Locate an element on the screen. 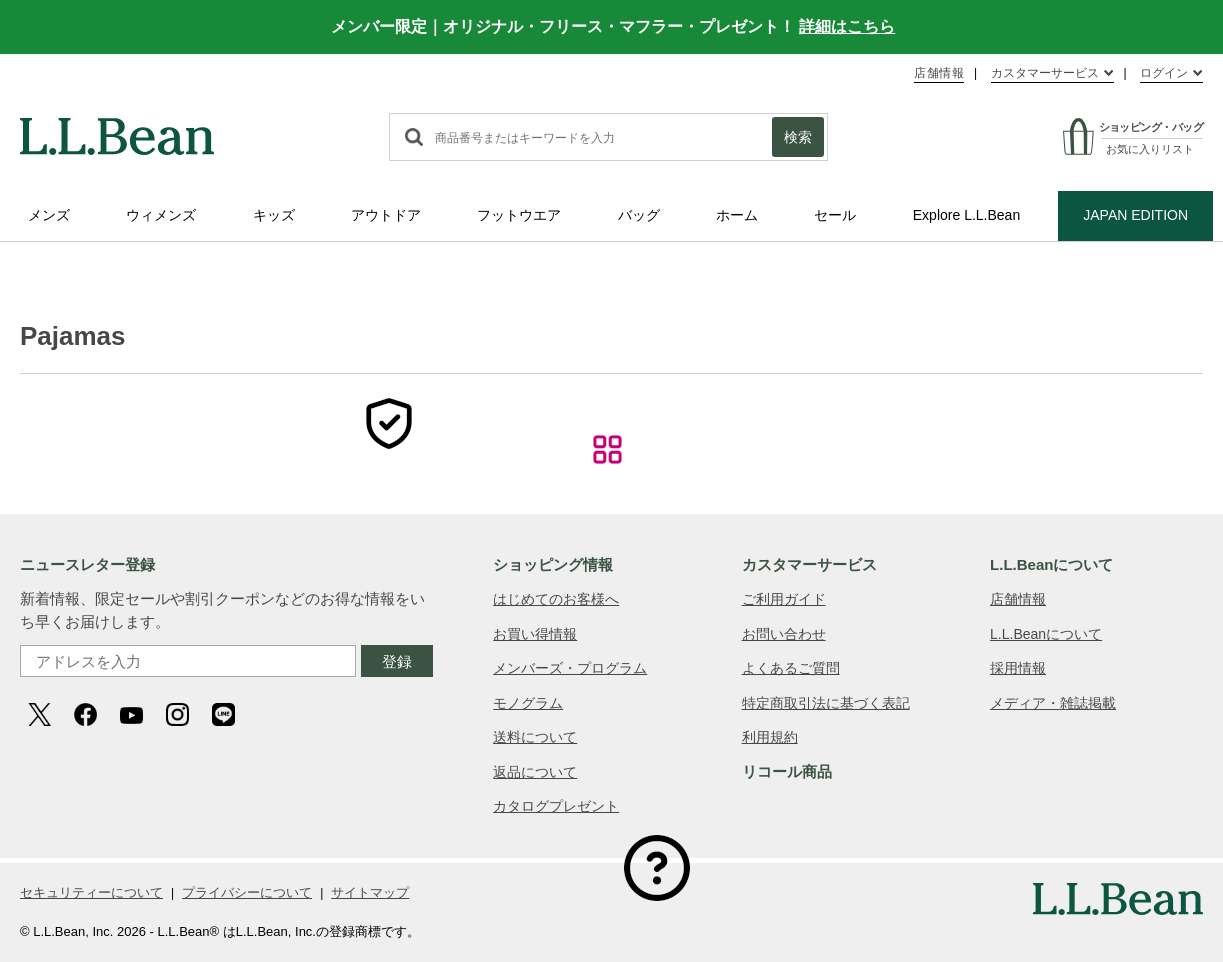  access help or support is located at coordinates (657, 868).